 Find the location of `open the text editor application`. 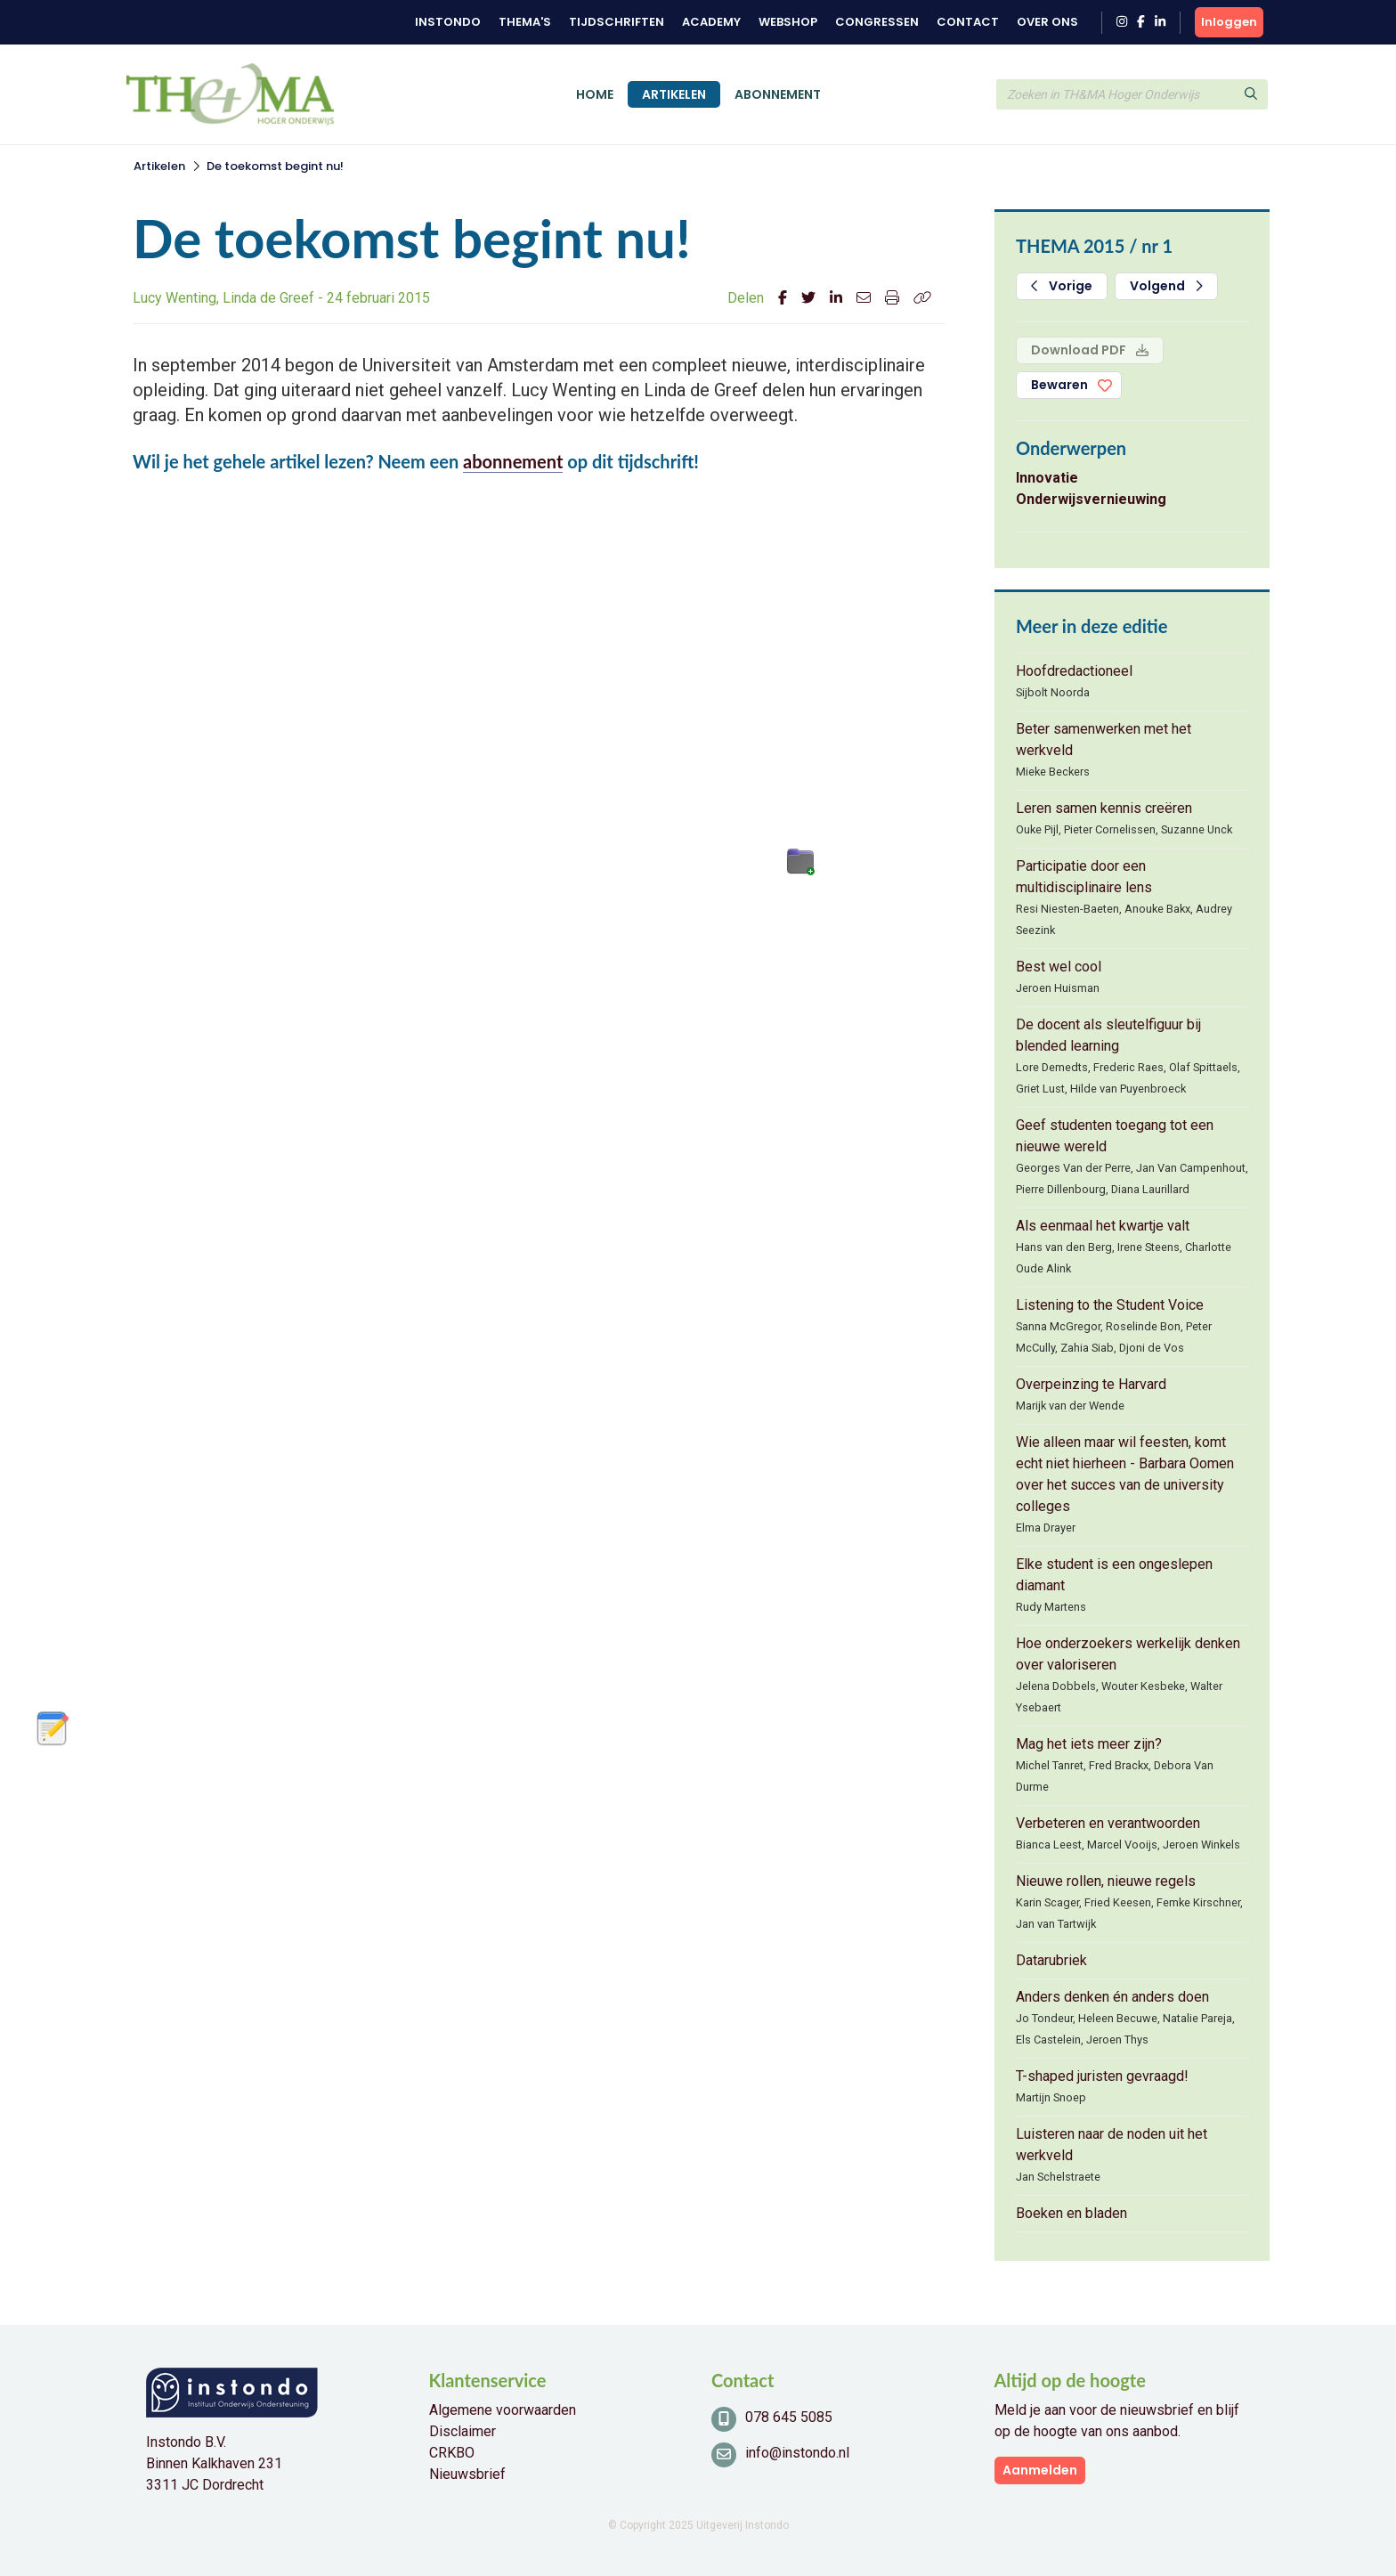

open the text editor application is located at coordinates (52, 1728).